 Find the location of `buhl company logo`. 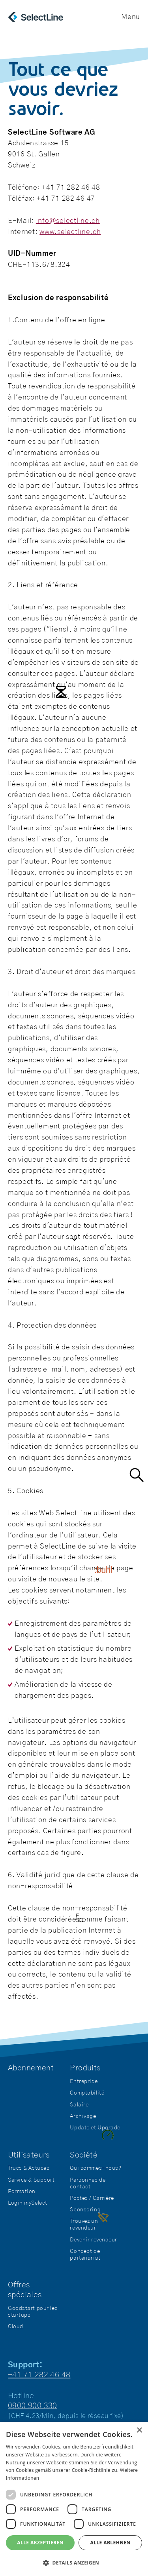

buhl company logo is located at coordinates (103, 1570).